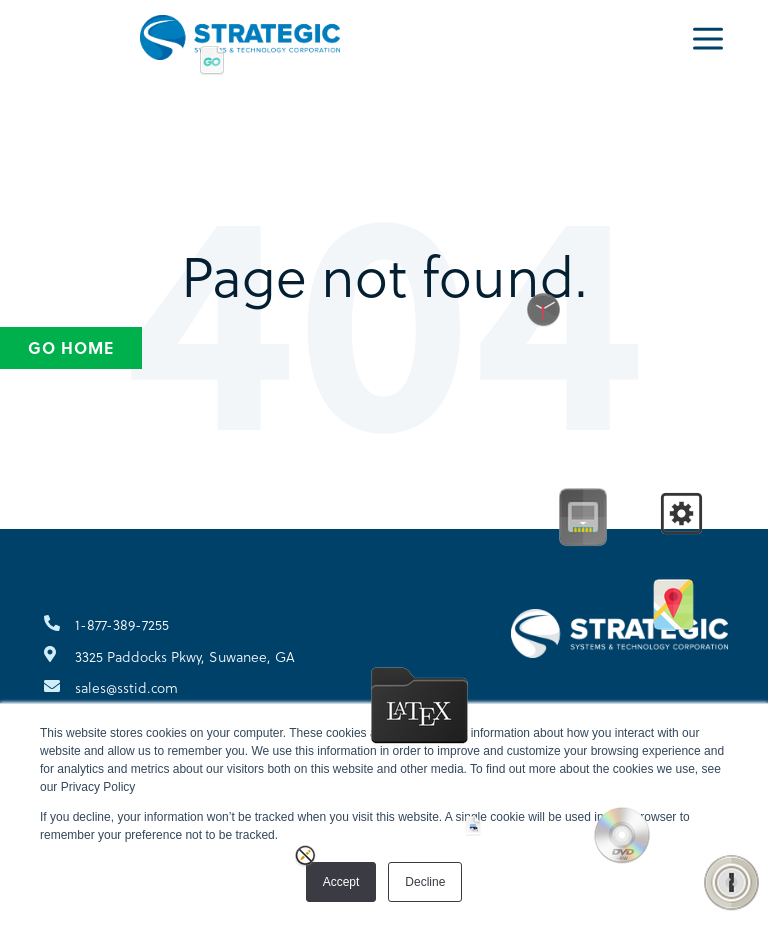 This screenshot has width=768, height=928. Describe the element at coordinates (583, 517) in the screenshot. I see `gameboy rom file type indicator` at that location.